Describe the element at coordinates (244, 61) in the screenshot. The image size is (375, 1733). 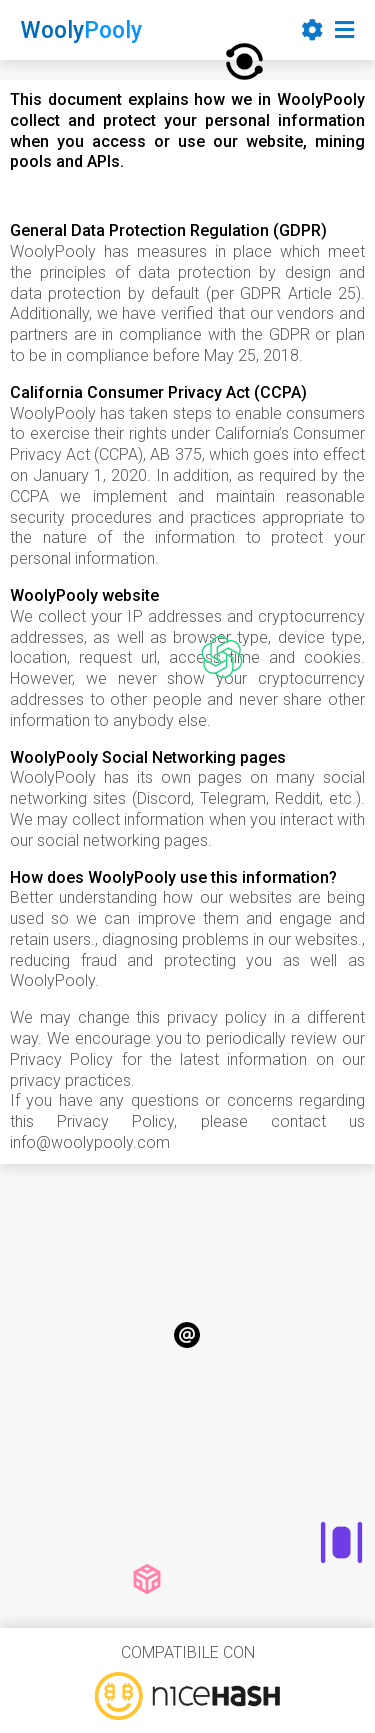
I see `analyze or process data` at that location.